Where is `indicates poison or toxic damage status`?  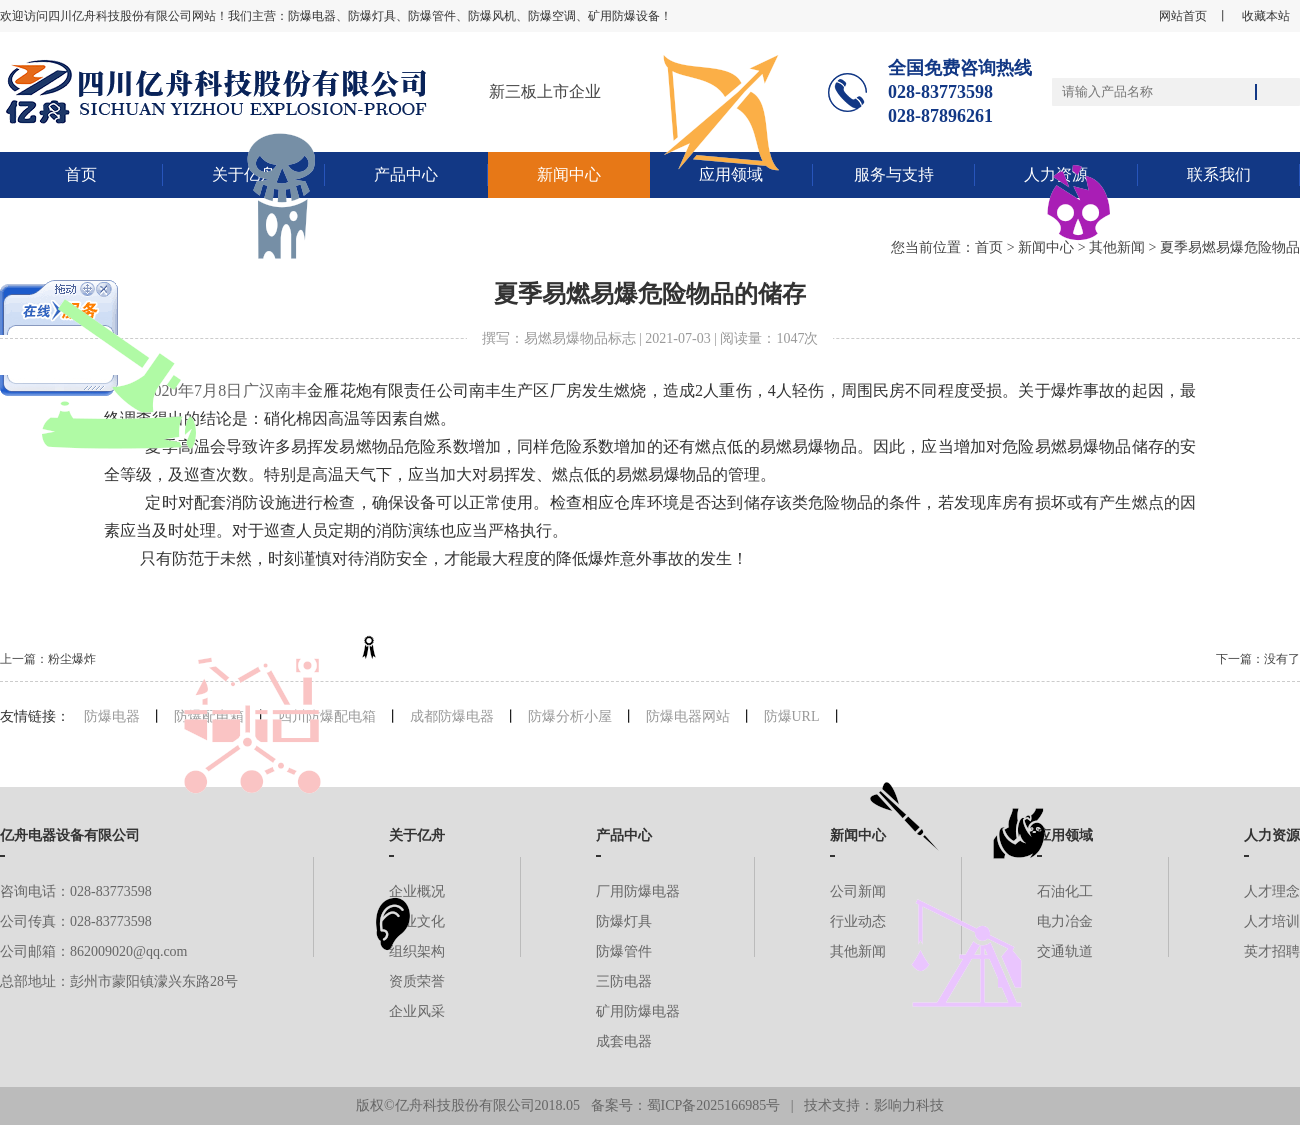 indicates poison or toxic damage status is located at coordinates (279, 195).